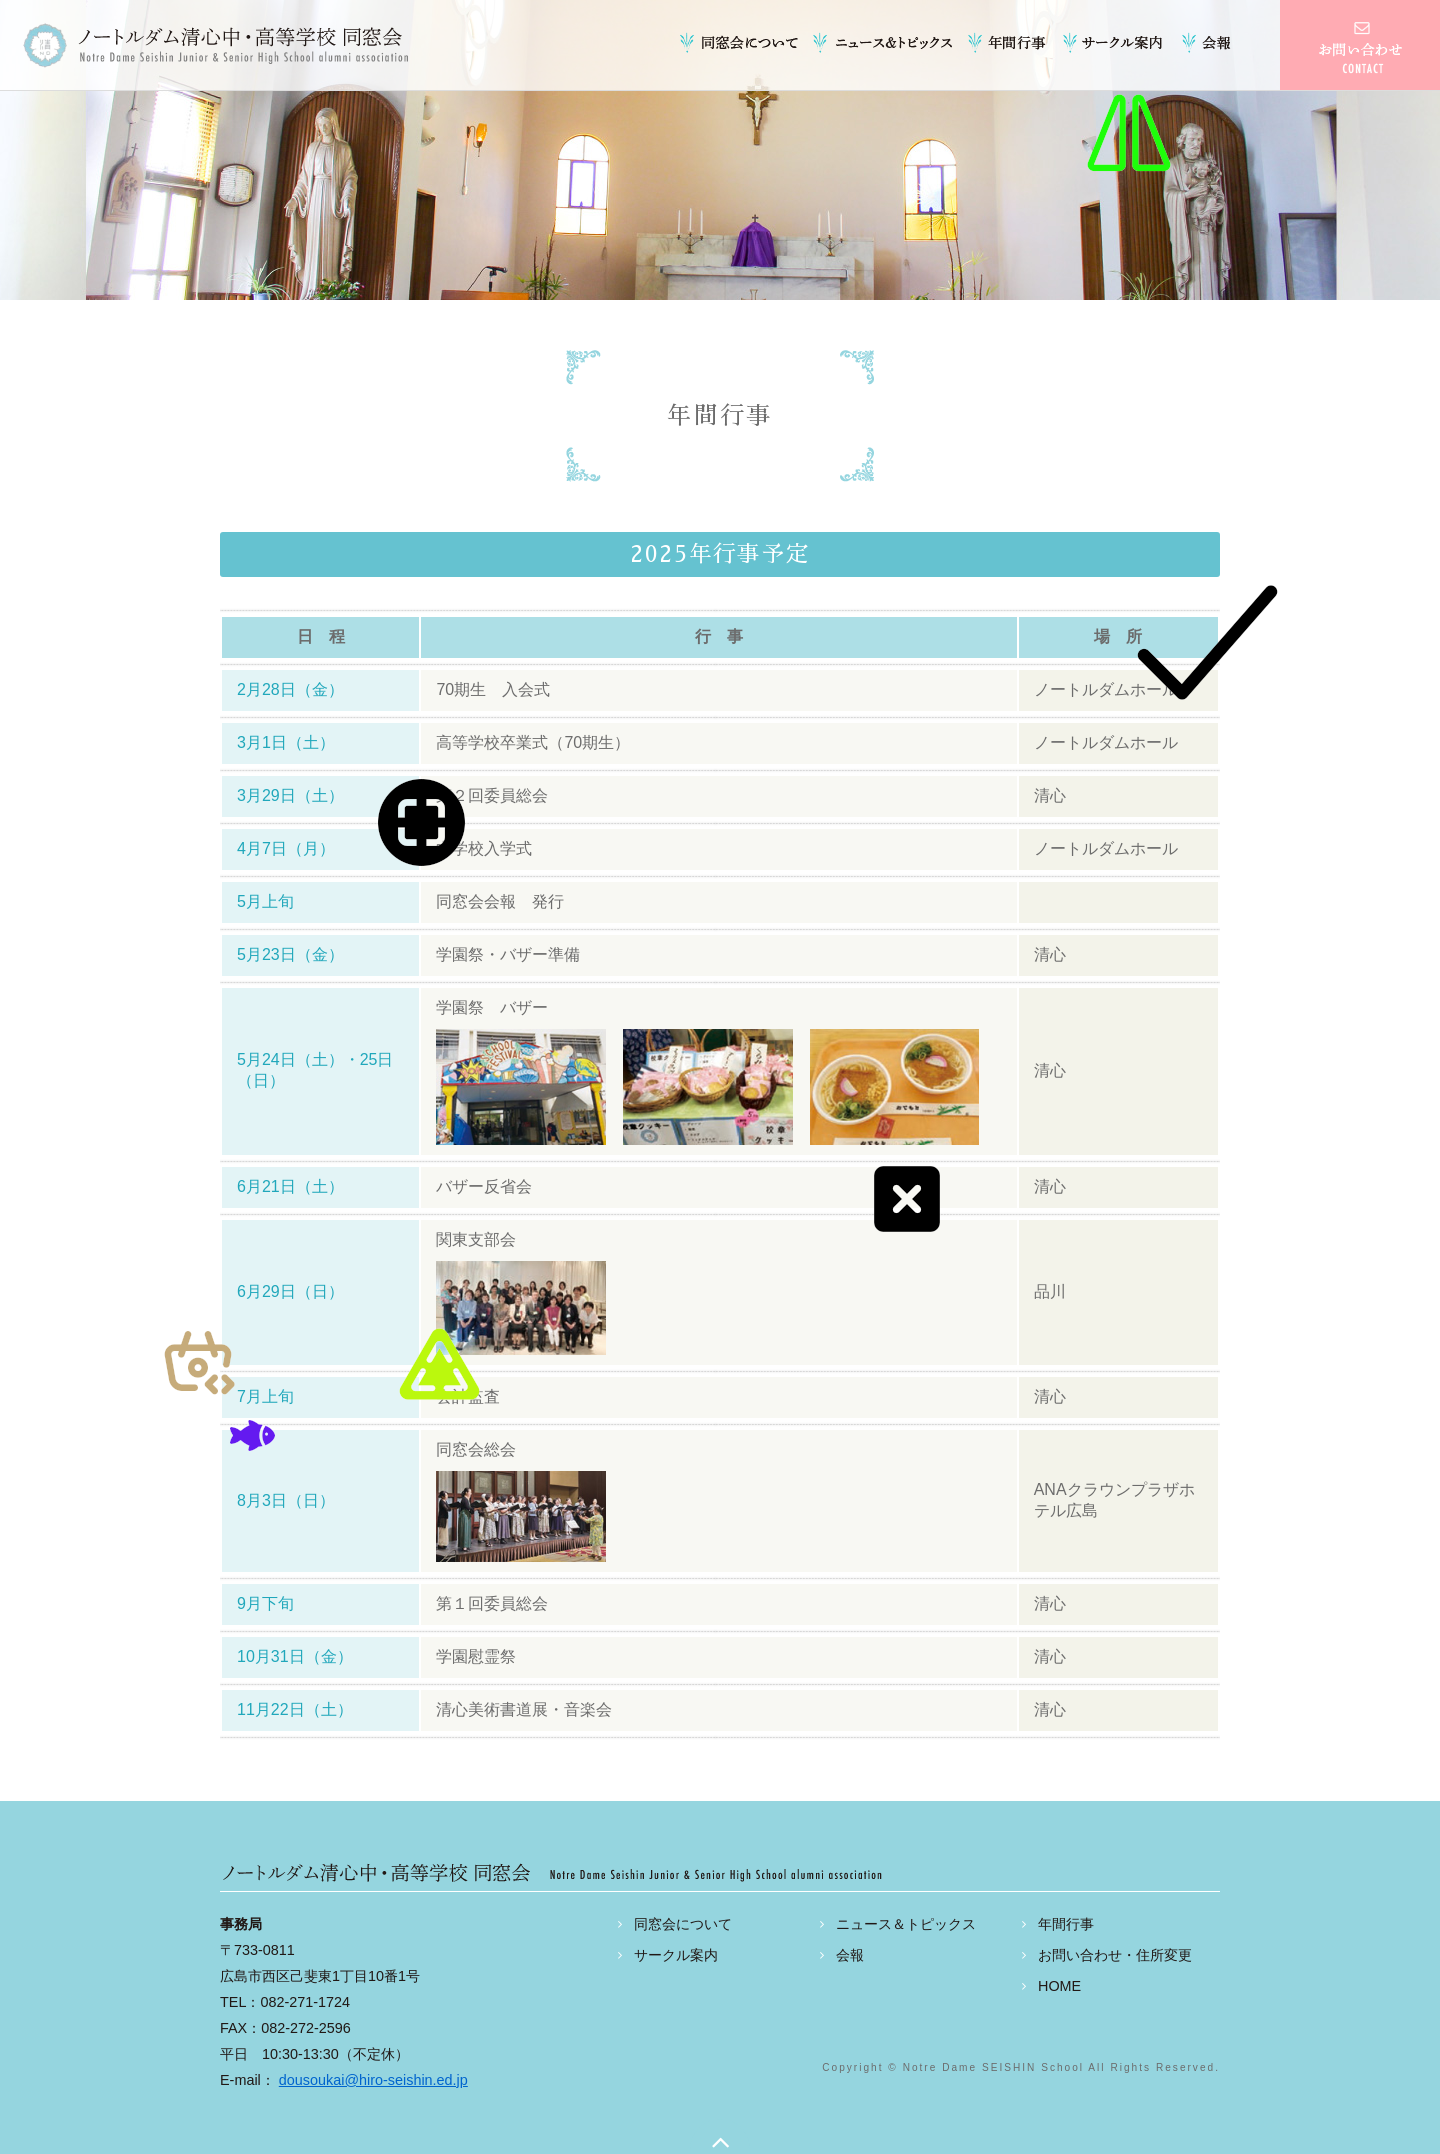  I want to click on close or dismiss a window, so click(907, 1199).